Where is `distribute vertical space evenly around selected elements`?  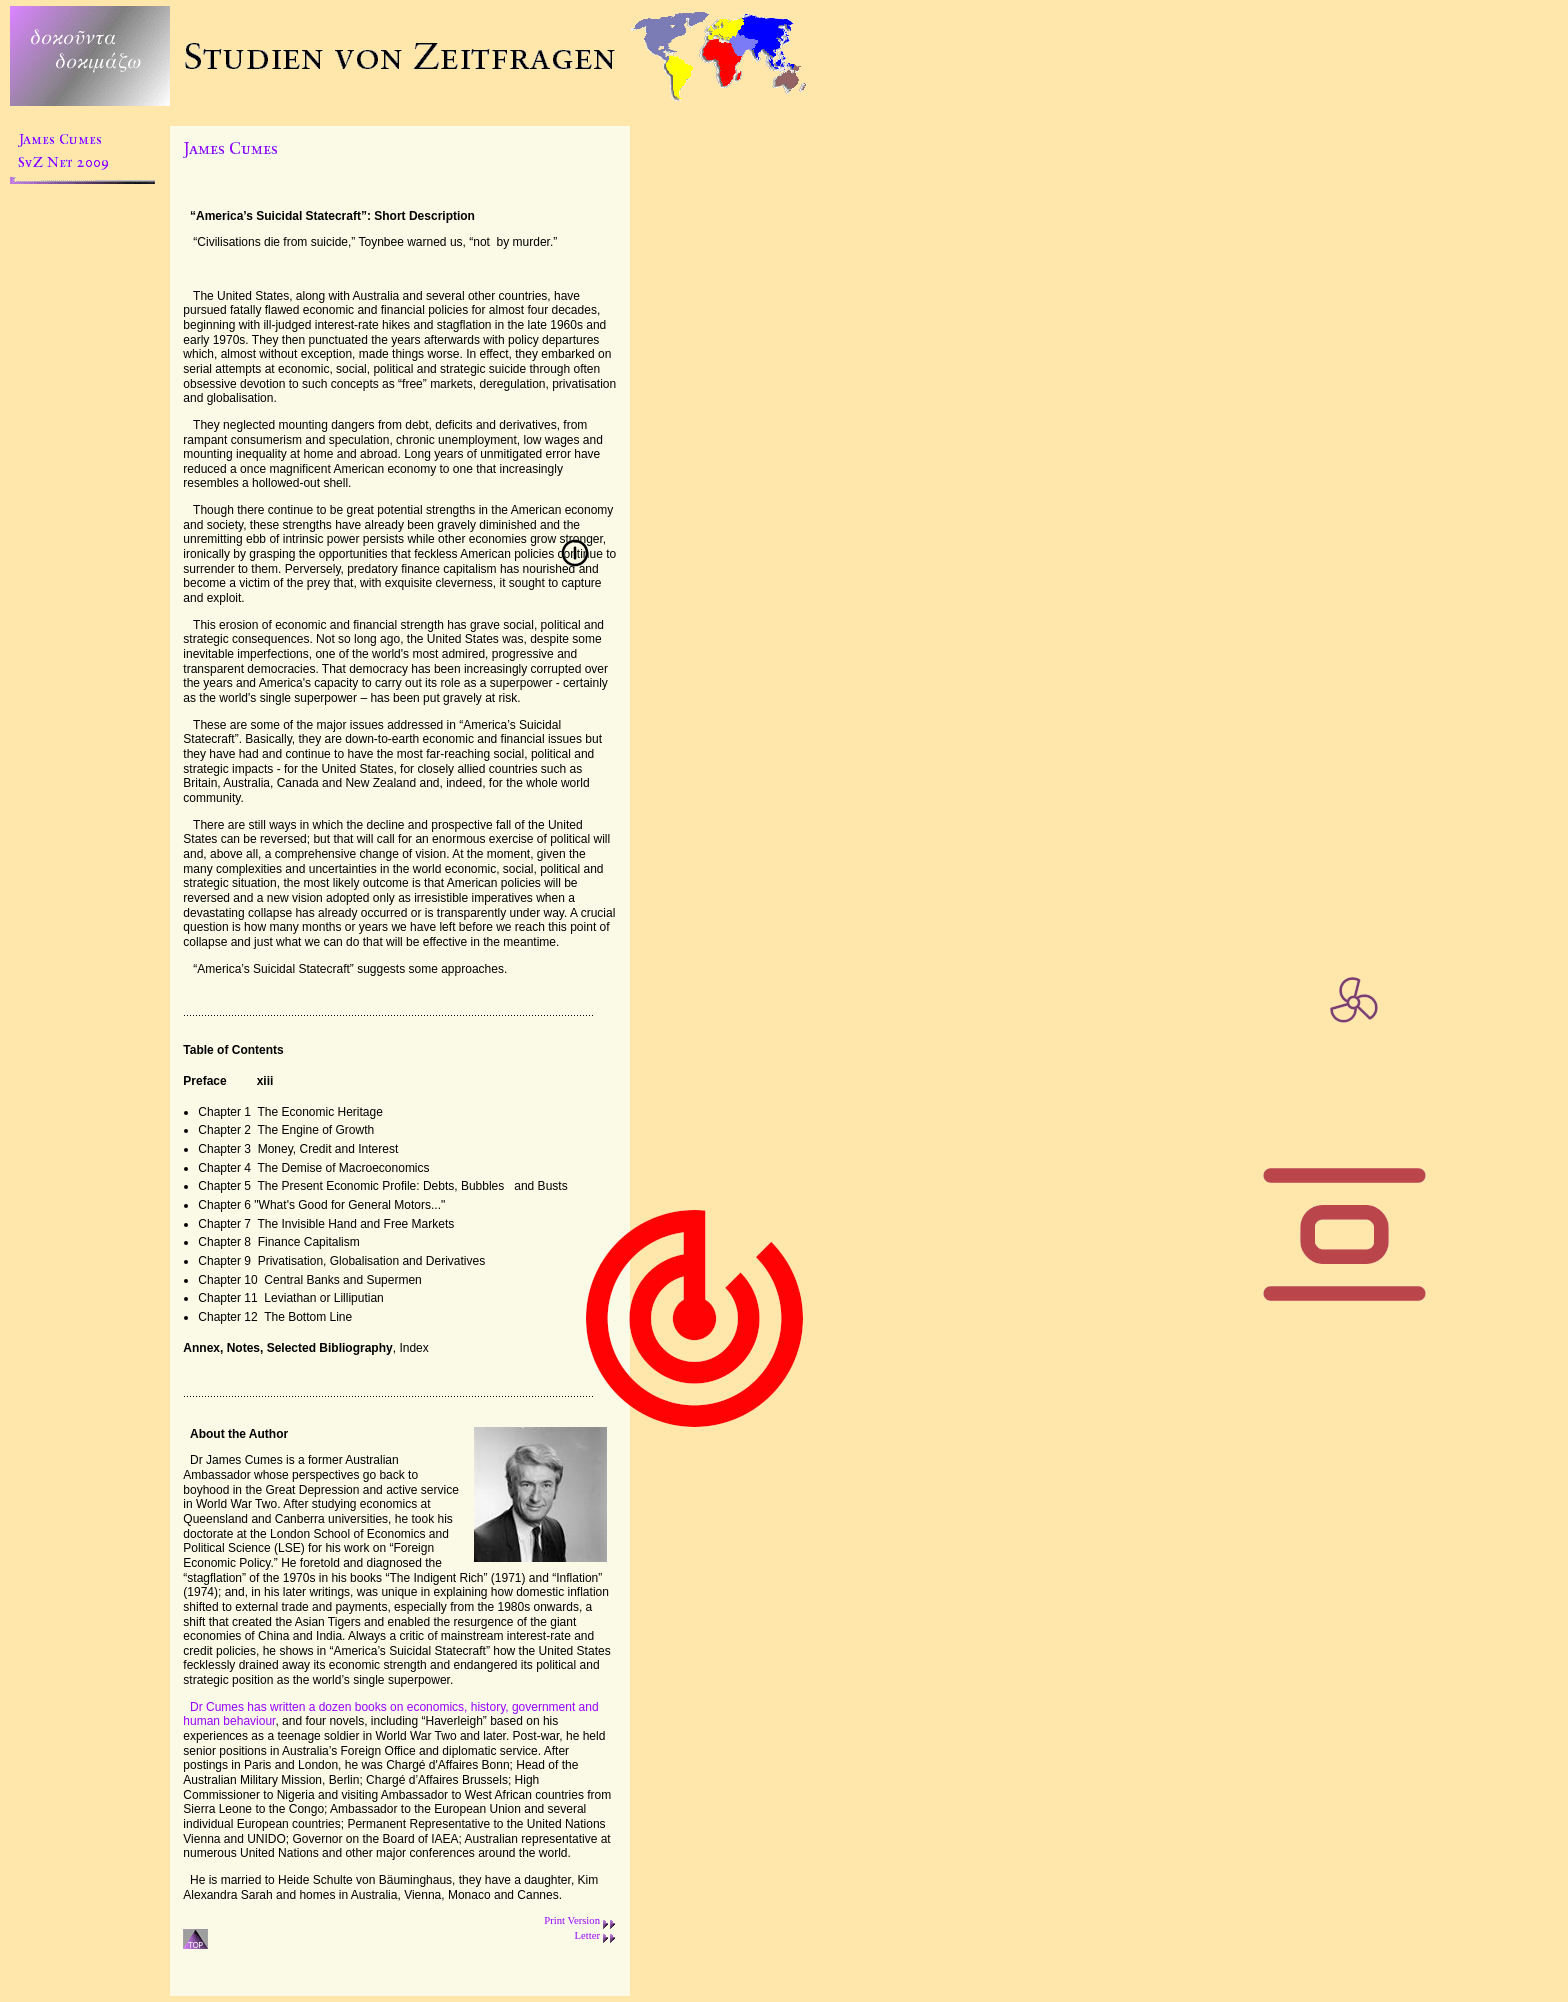
distribute vertical space evenly around selected elements is located at coordinates (1344, 1234).